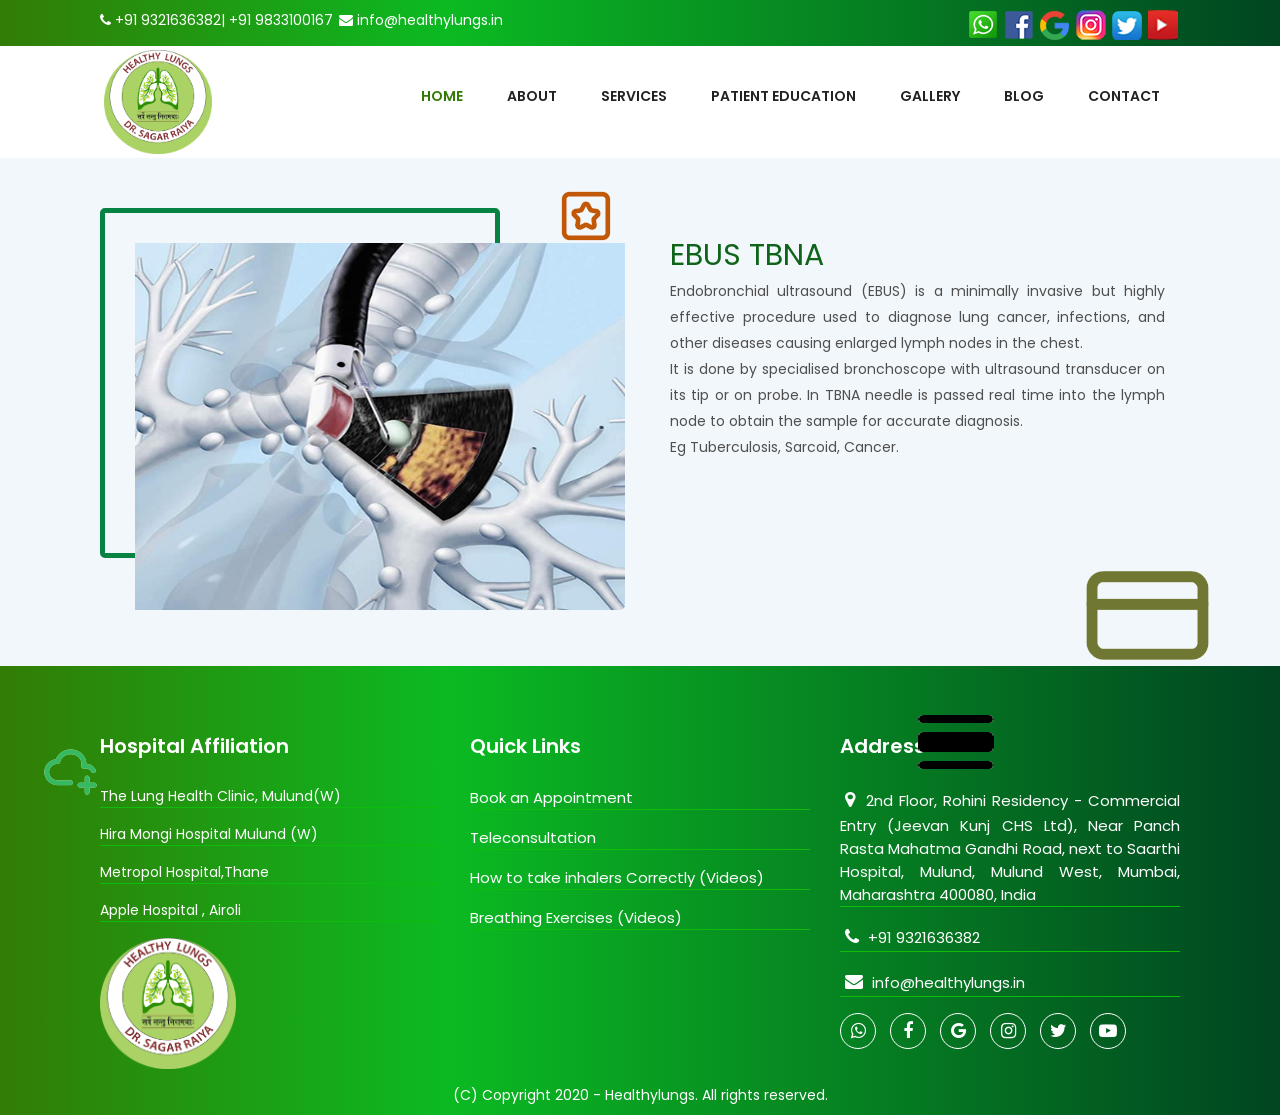 The image size is (1280, 1115). What do you see at coordinates (70, 768) in the screenshot?
I see `upload a new file to cloud storage` at bounding box center [70, 768].